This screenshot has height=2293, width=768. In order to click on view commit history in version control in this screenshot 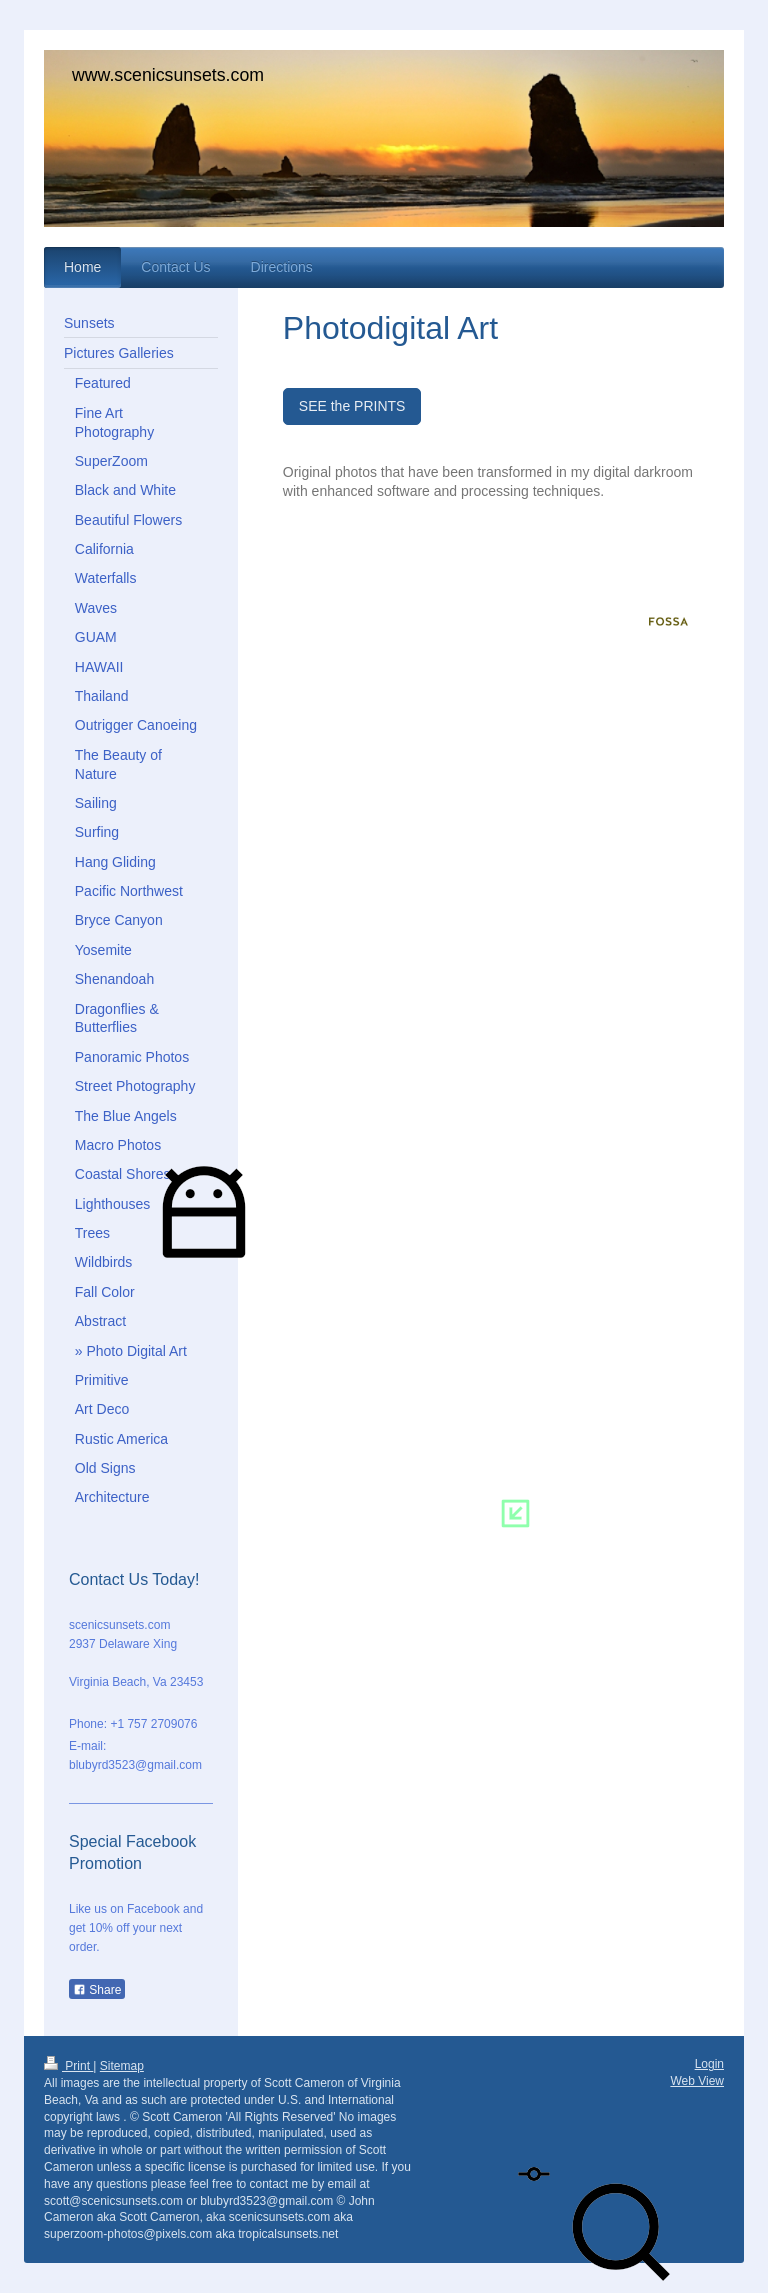, I will do `click(534, 2174)`.